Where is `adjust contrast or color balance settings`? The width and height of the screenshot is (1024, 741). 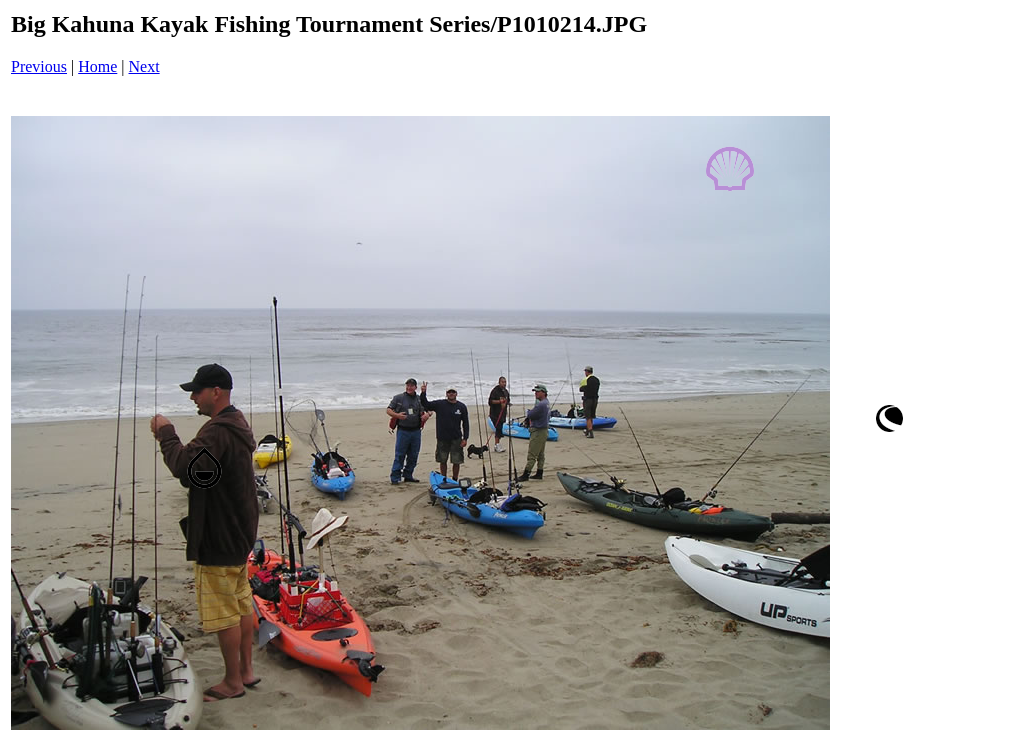
adjust contrast or color balance settings is located at coordinates (204, 469).